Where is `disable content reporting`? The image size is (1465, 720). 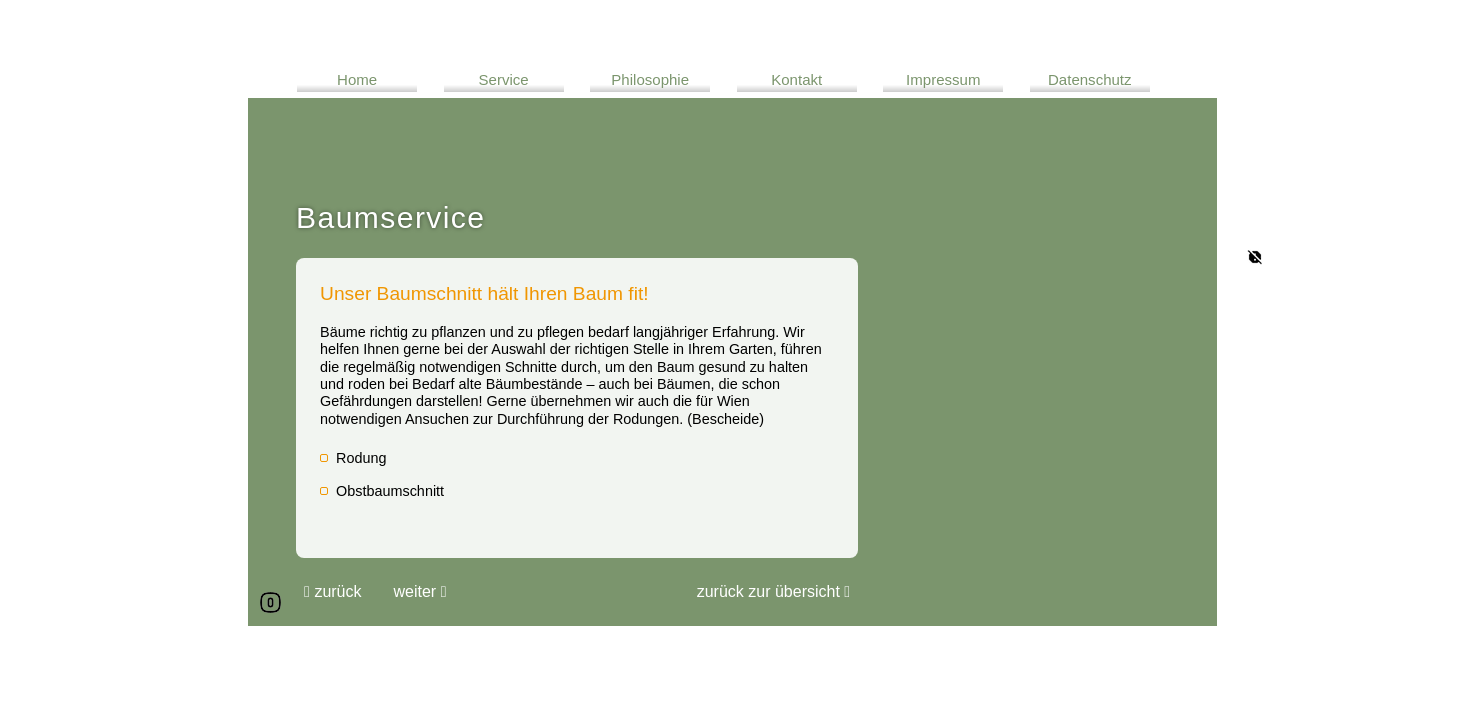
disable content reporting is located at coordinates (1255, 257).